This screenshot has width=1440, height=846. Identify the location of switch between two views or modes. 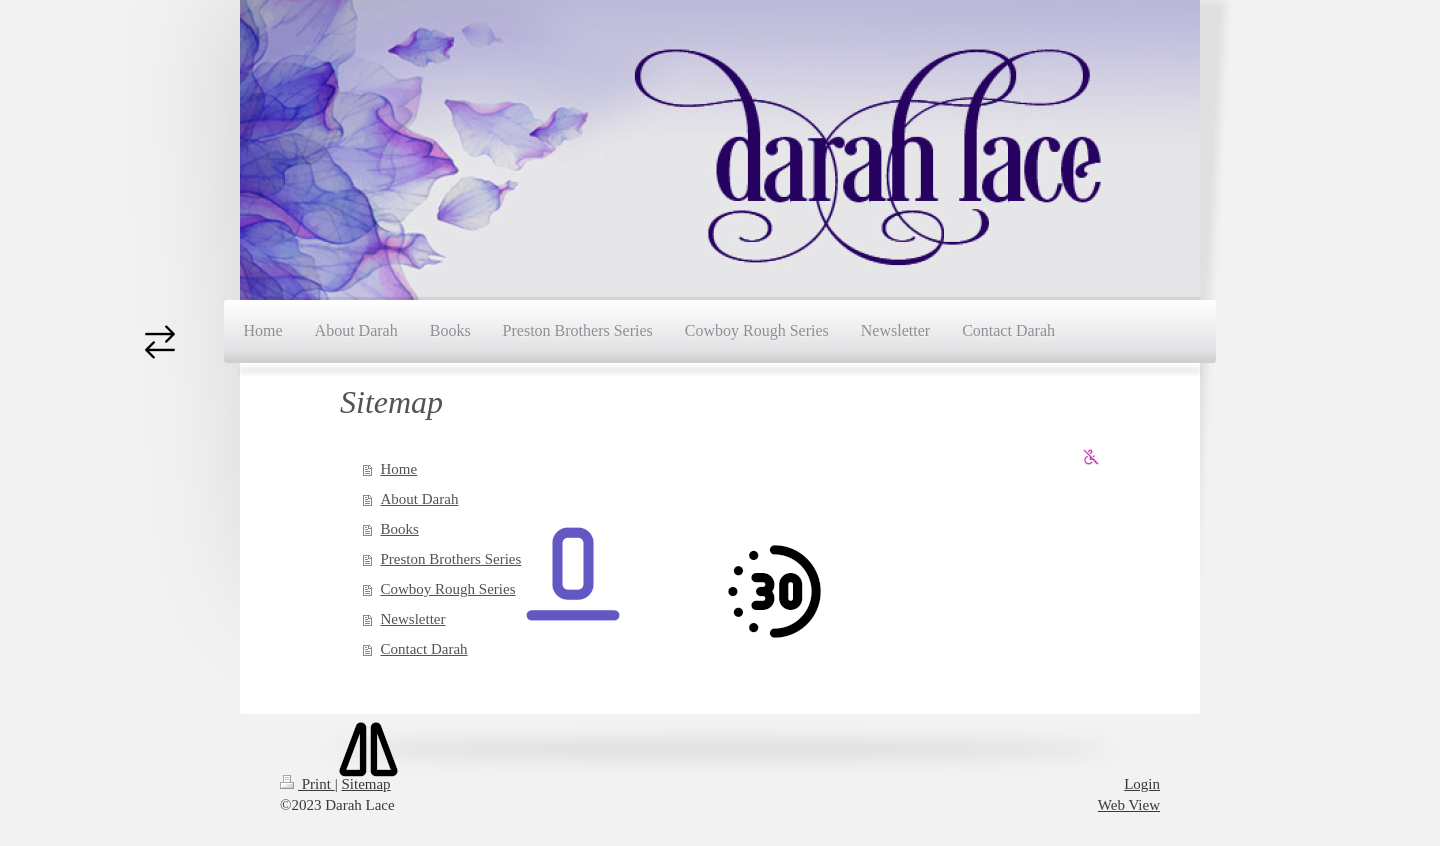
(160, 342).